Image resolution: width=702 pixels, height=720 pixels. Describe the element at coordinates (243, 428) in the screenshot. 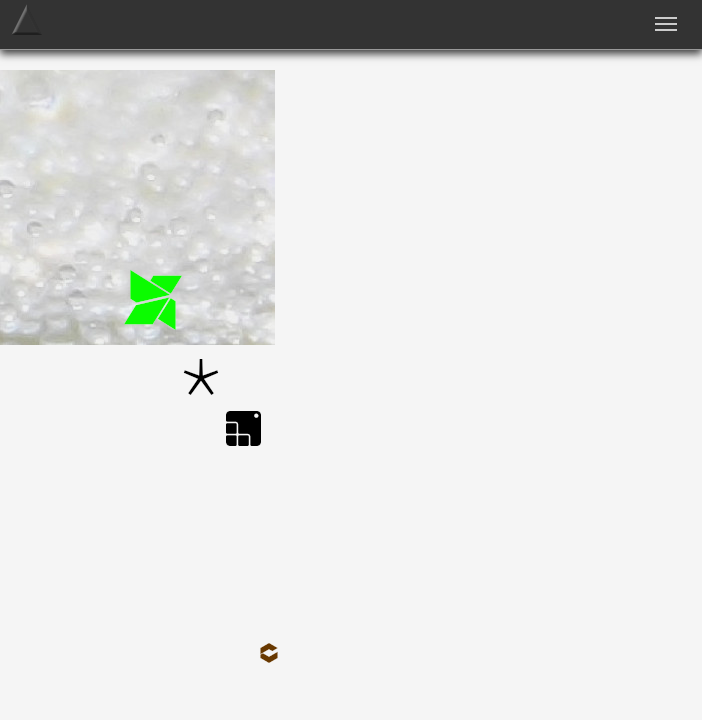

I see `LVGL graphics library logo` at that location.